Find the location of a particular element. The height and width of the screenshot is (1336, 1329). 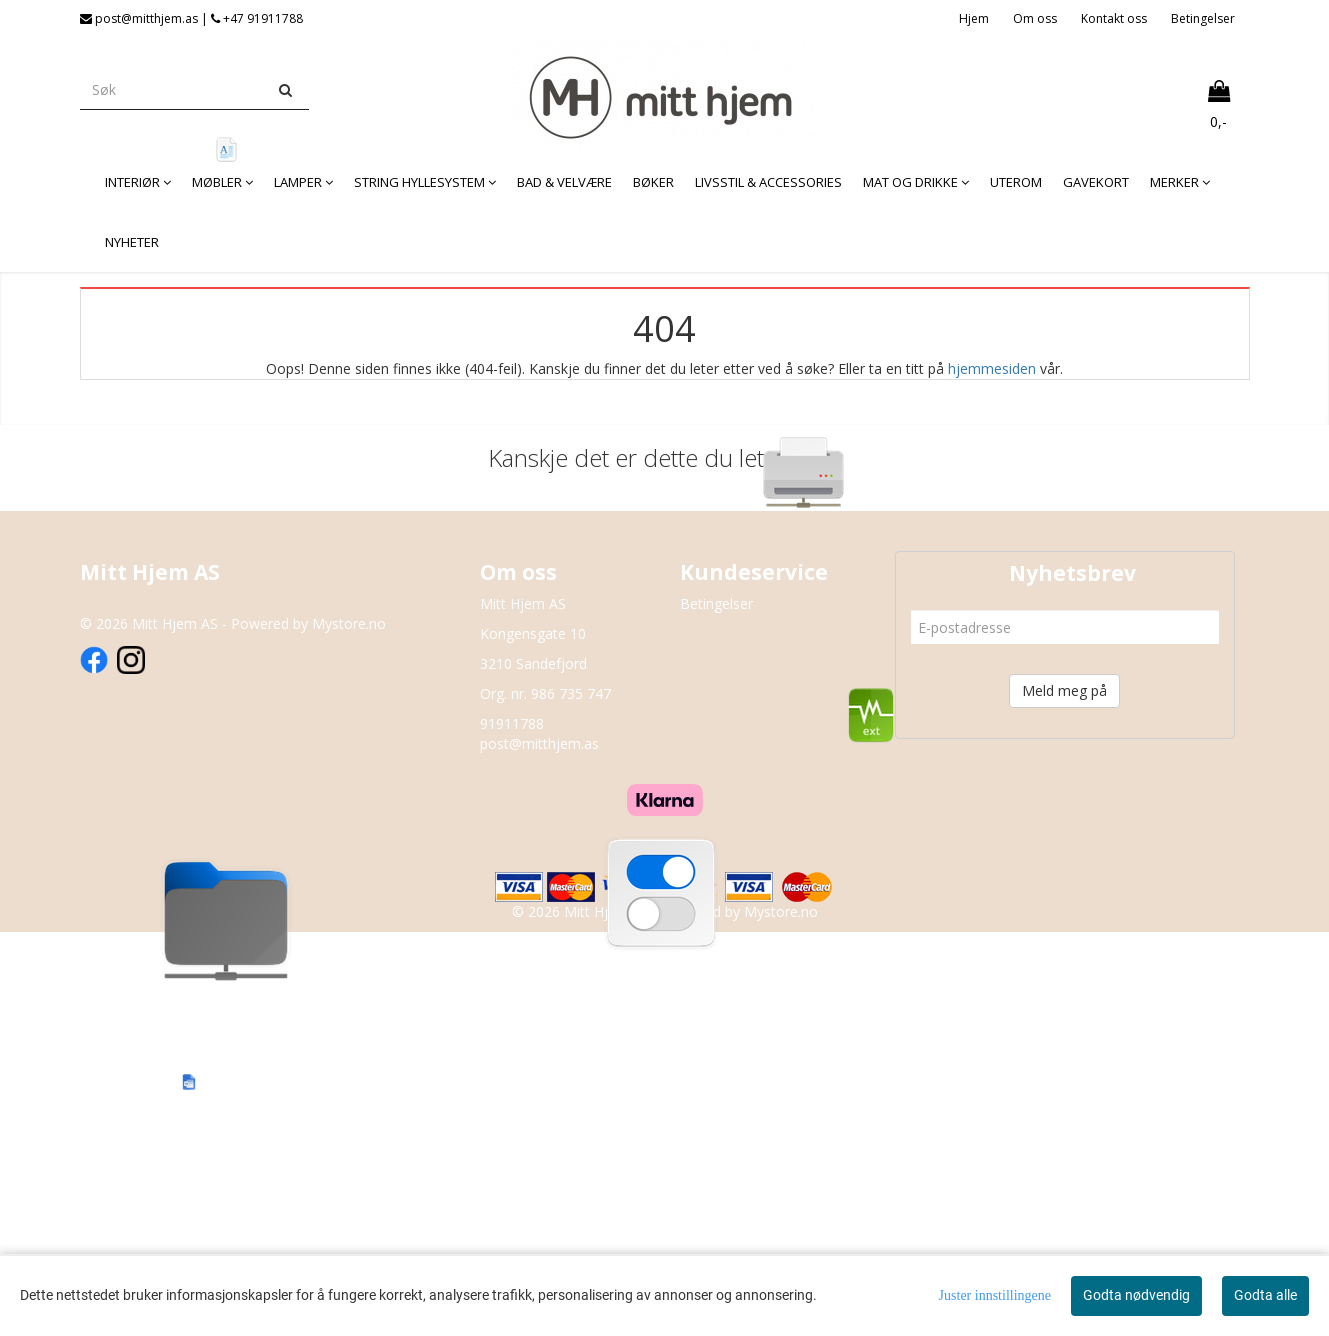

open a microsoft word document is located at coordinates (189, 1082).